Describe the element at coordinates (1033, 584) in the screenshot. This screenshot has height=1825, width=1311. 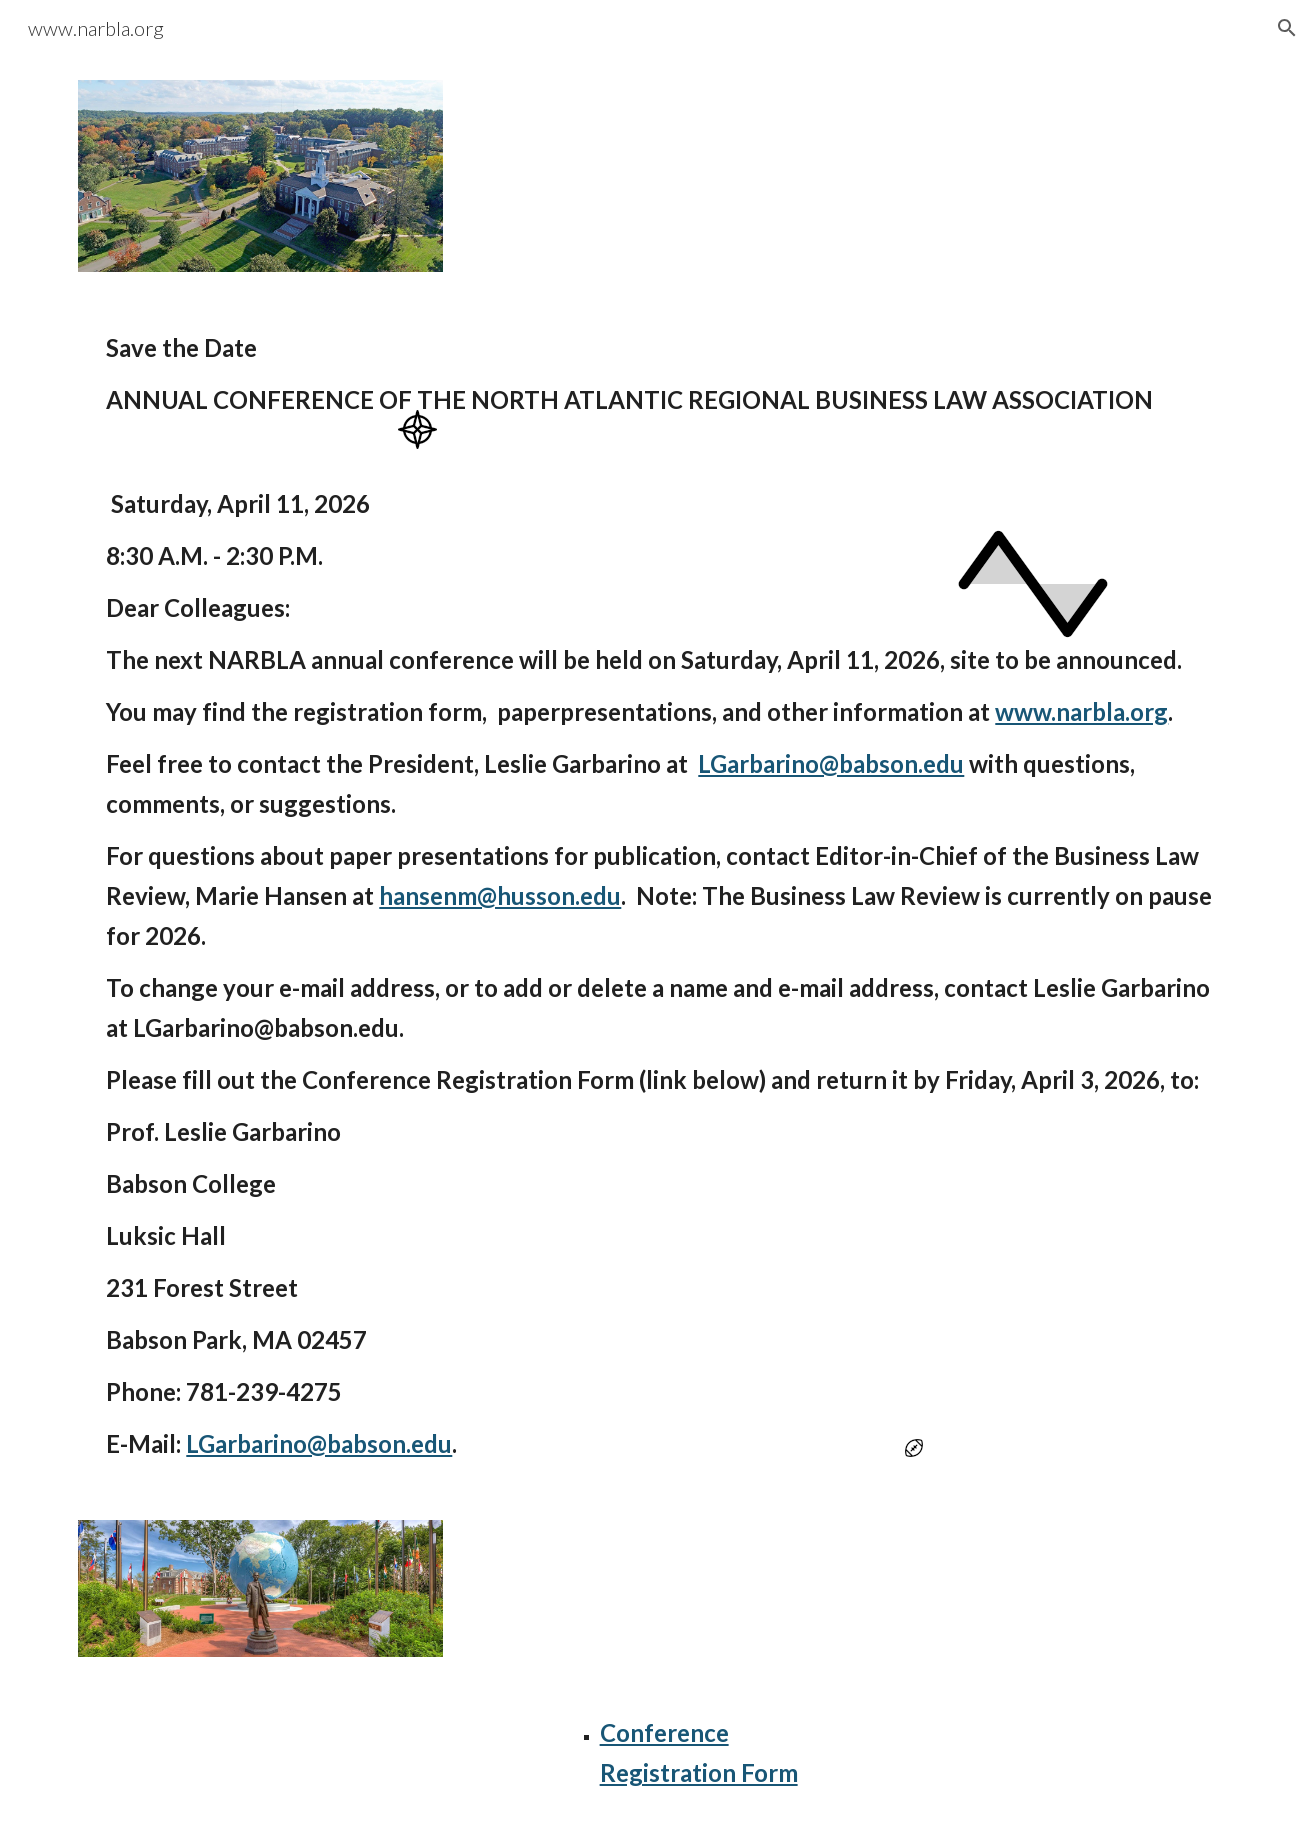
I see `select triangle waveform for audio synthesis` at that location.